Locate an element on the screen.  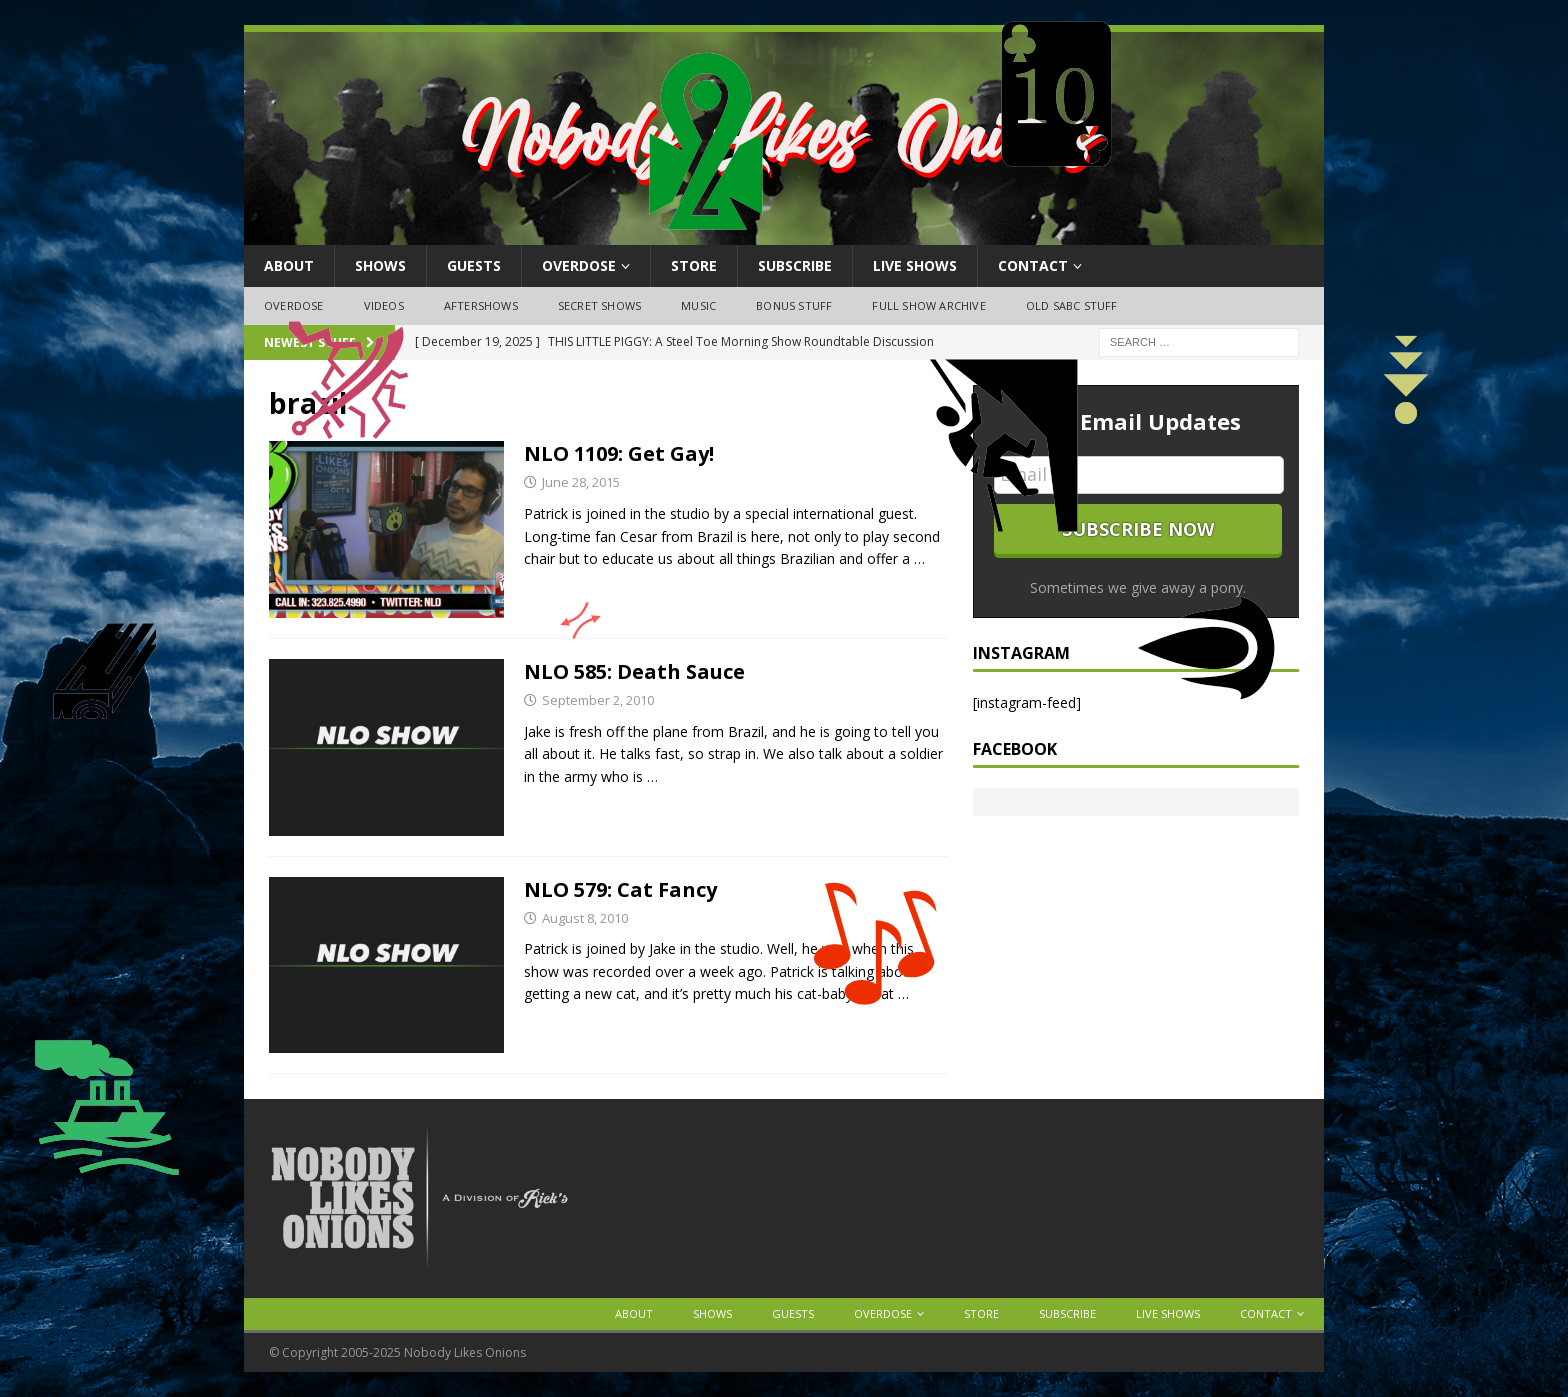
ten of clubs playing card is located at coordinates (1056, 94).